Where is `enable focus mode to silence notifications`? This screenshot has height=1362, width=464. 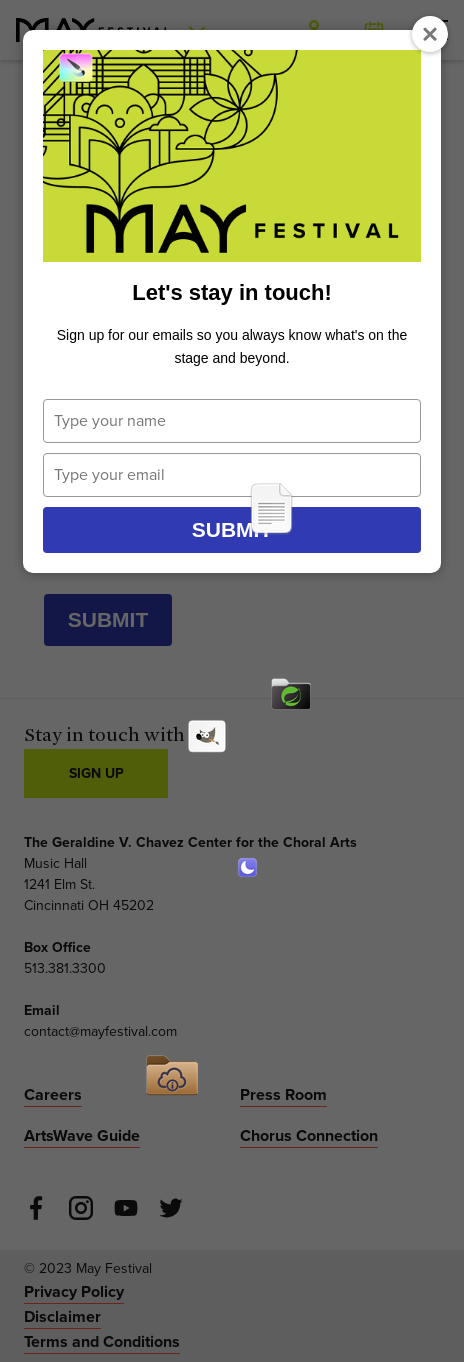 enable focus mode to silence notifications is located at coordinates (247, 867).